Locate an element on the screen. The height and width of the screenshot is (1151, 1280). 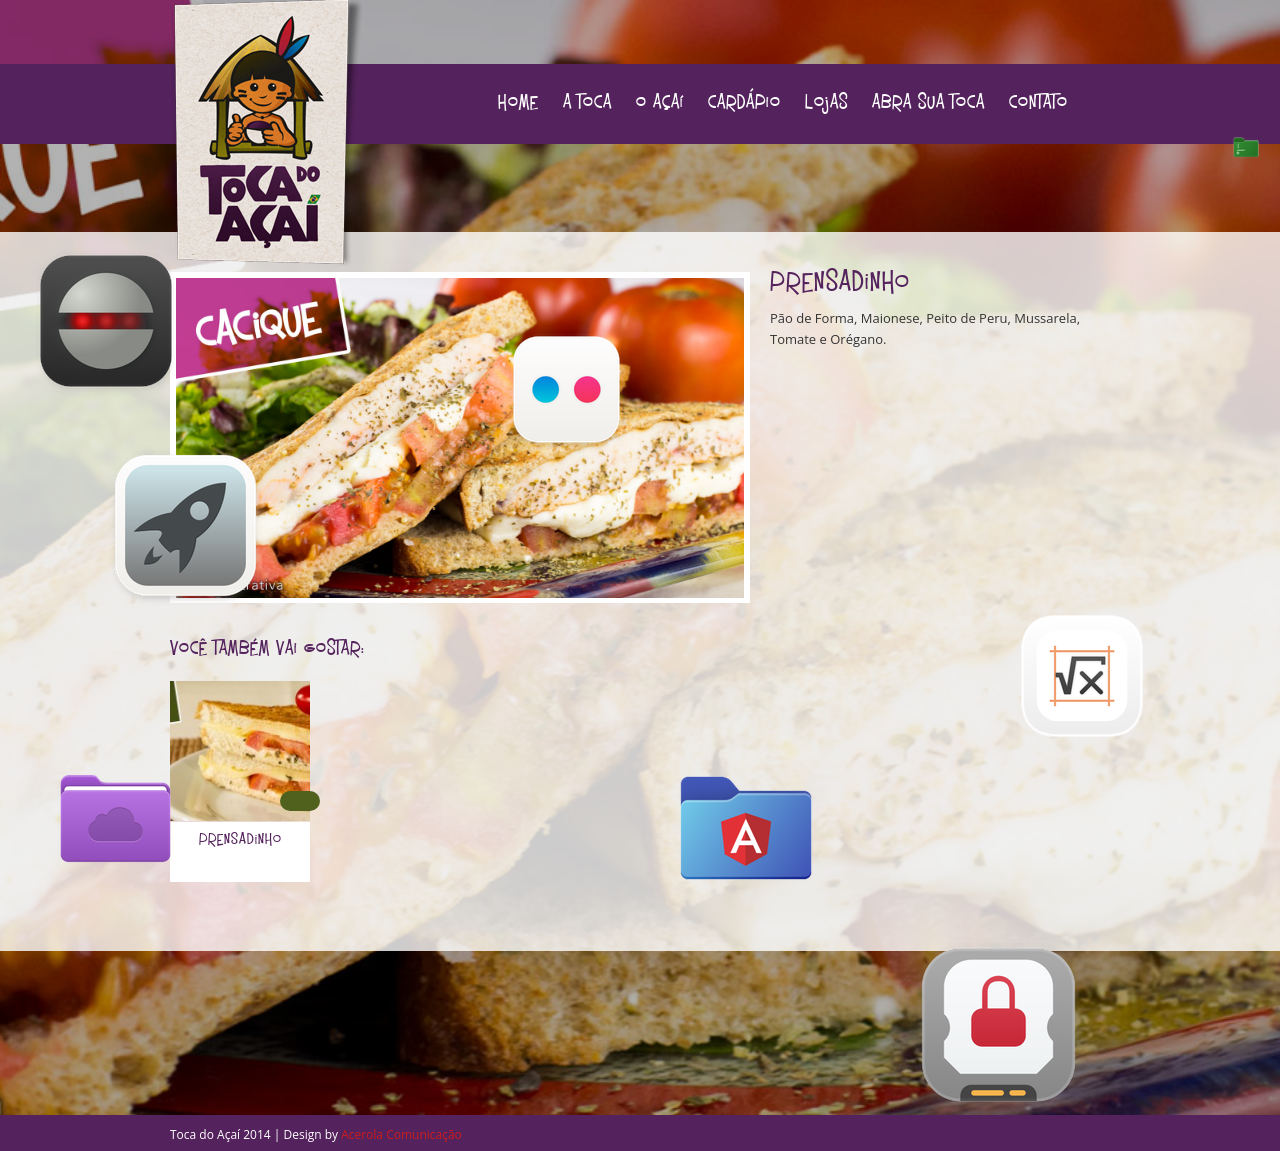
access cloud-synced files and folders is located at coordinates (115, 818).